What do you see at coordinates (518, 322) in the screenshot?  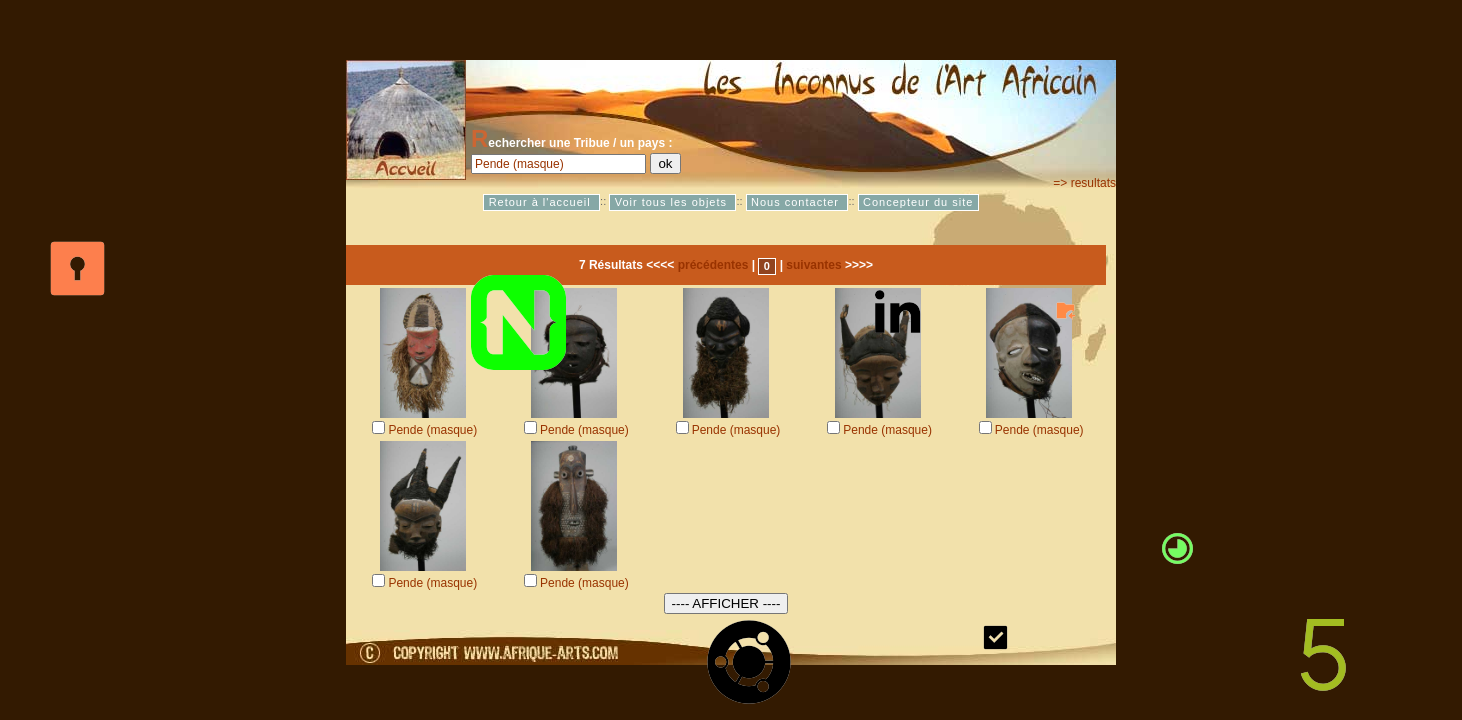 I see `nativescript app or framework logo` at bounding box center [518, 322].